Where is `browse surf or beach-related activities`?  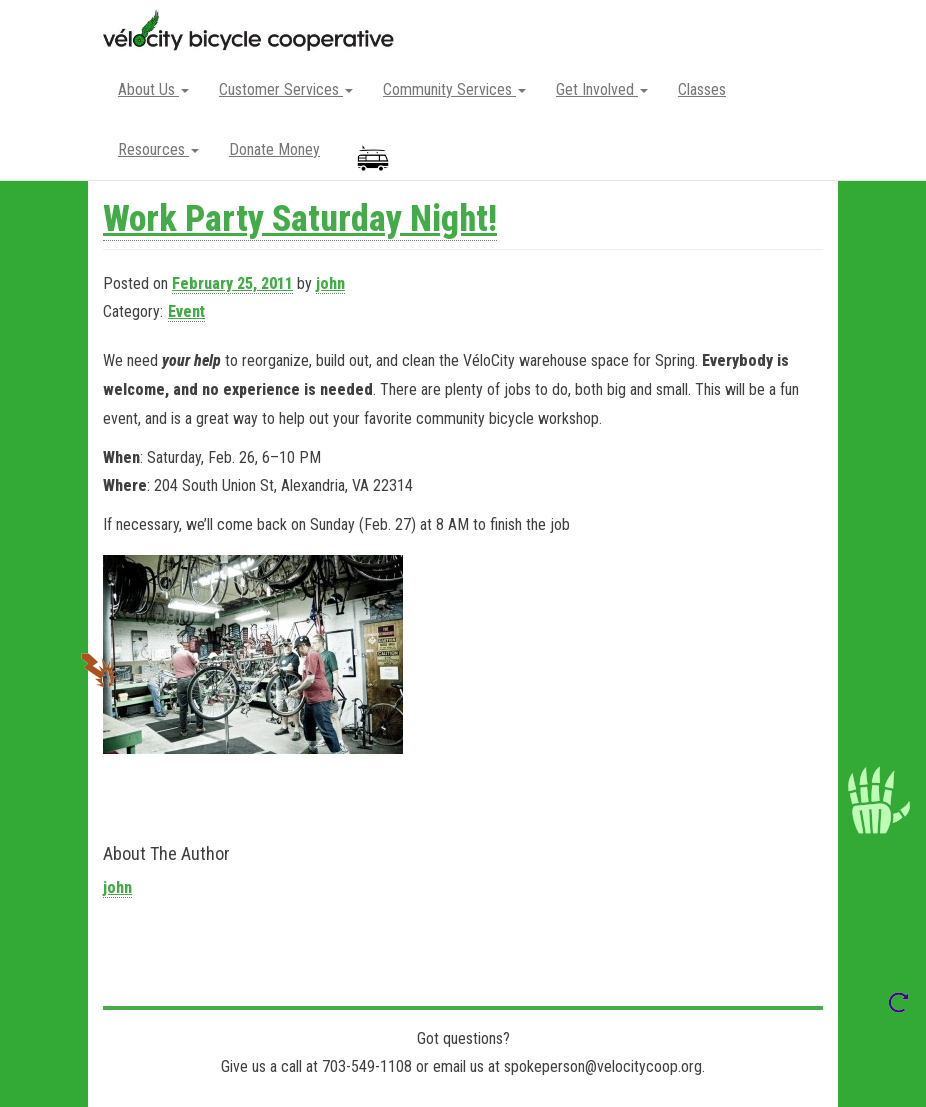
browse surf or beach-related activities is located at coordinates (373, 157).